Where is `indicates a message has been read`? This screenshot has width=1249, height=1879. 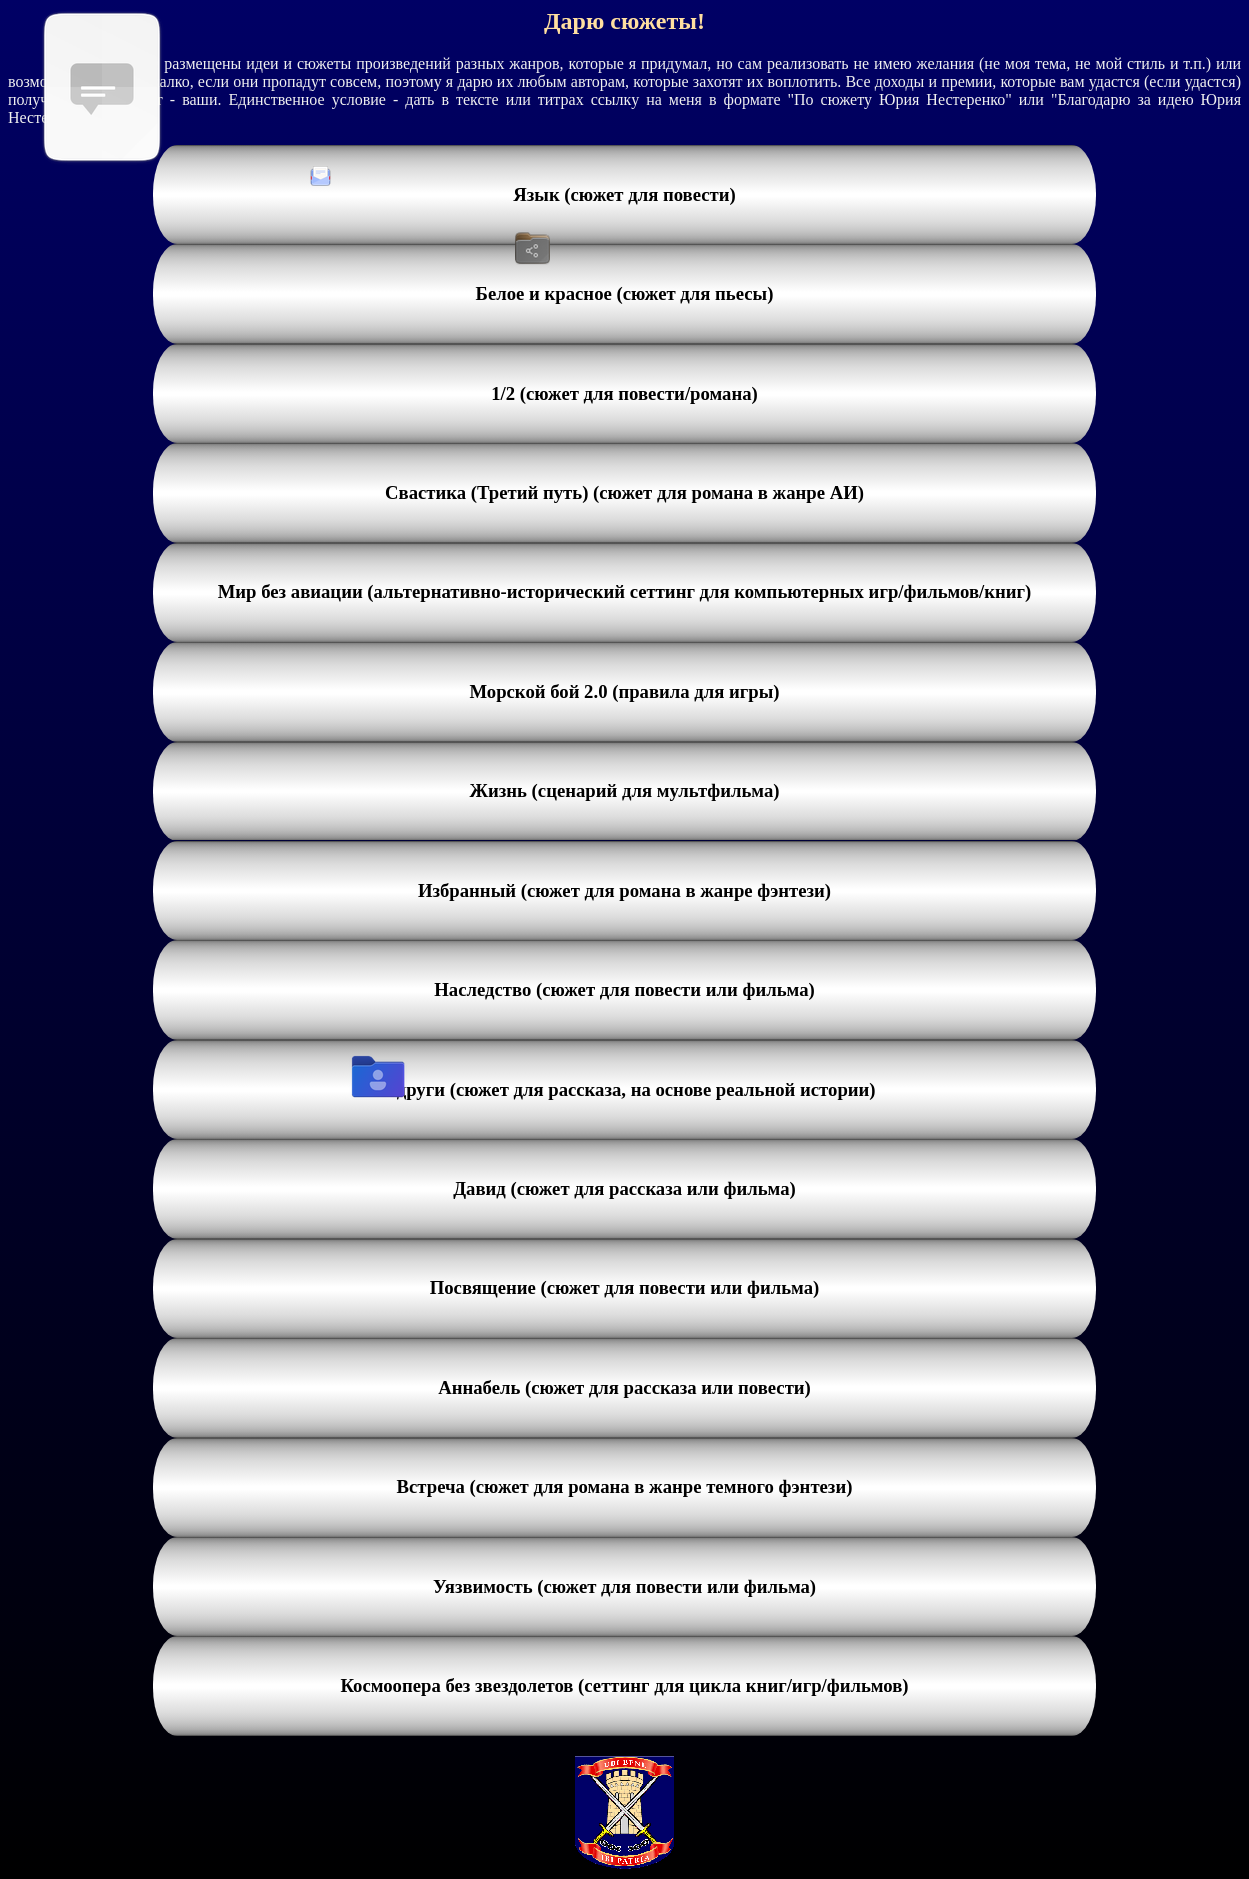
indicates a message has been read is located at coordinates (320, 176).